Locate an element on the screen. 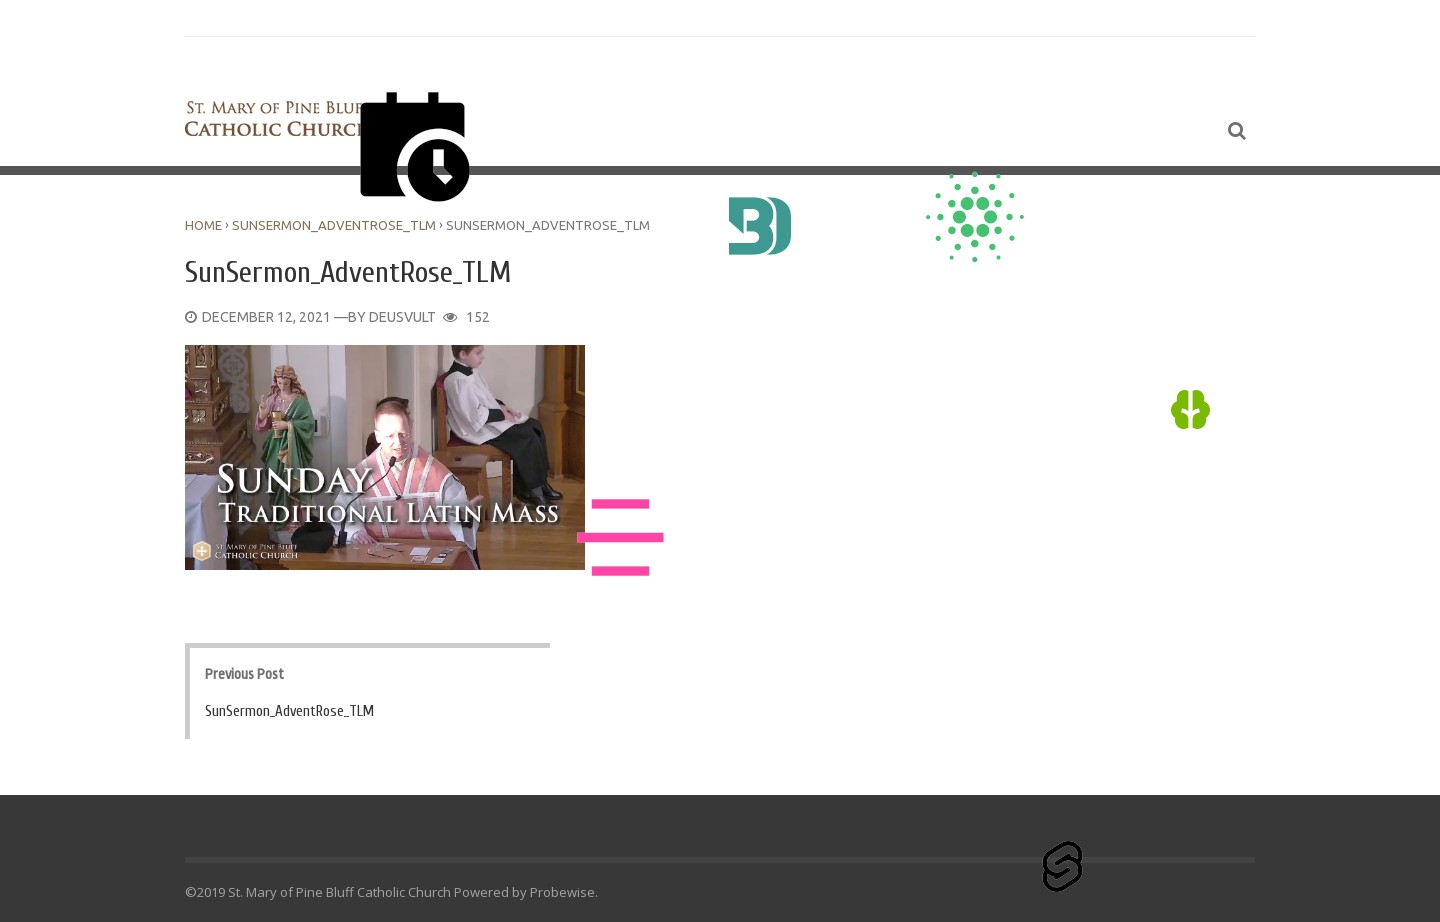  cardano cryptocurrency logo is located at coordinates (975, 217).